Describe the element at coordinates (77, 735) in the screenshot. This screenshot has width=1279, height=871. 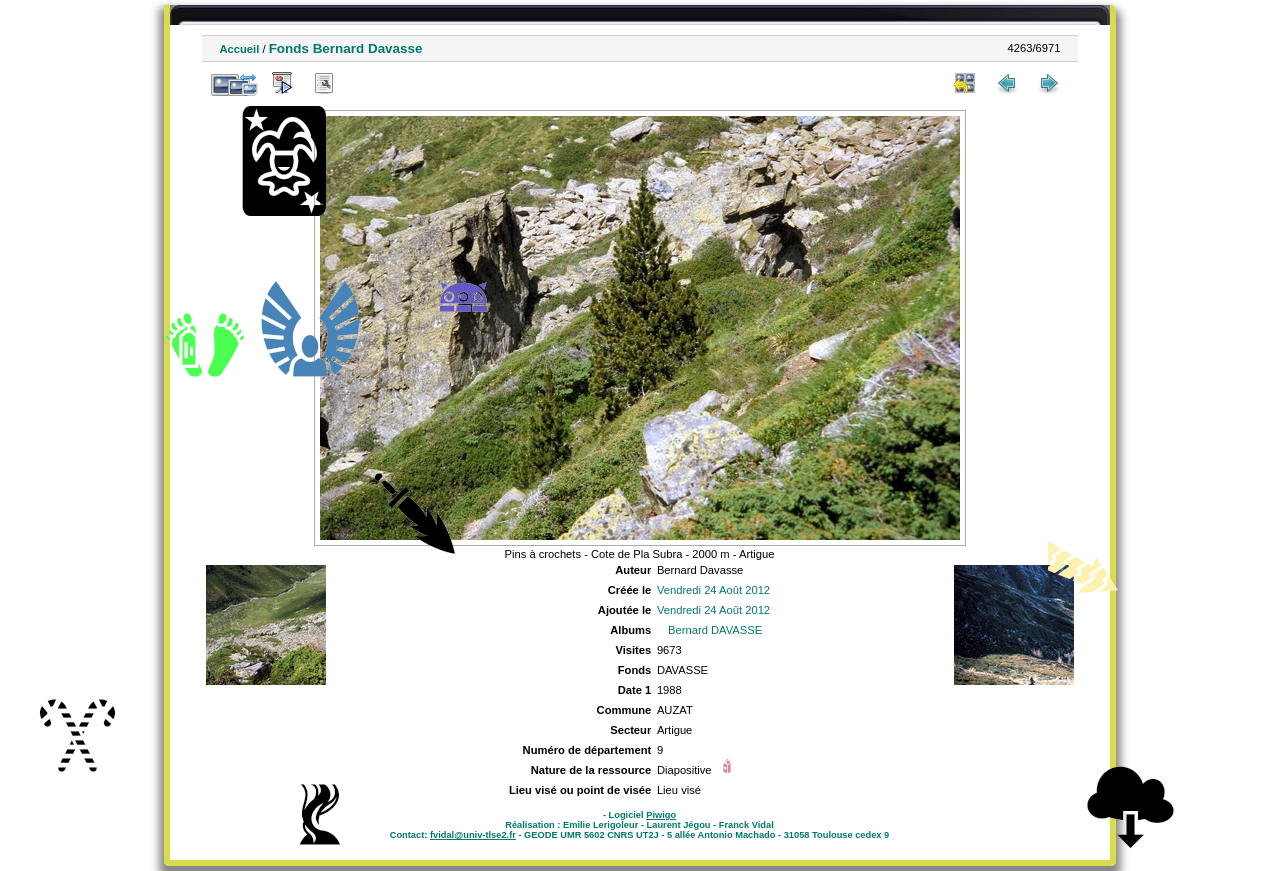
I see `holiday or christmas-themed content` at that location.